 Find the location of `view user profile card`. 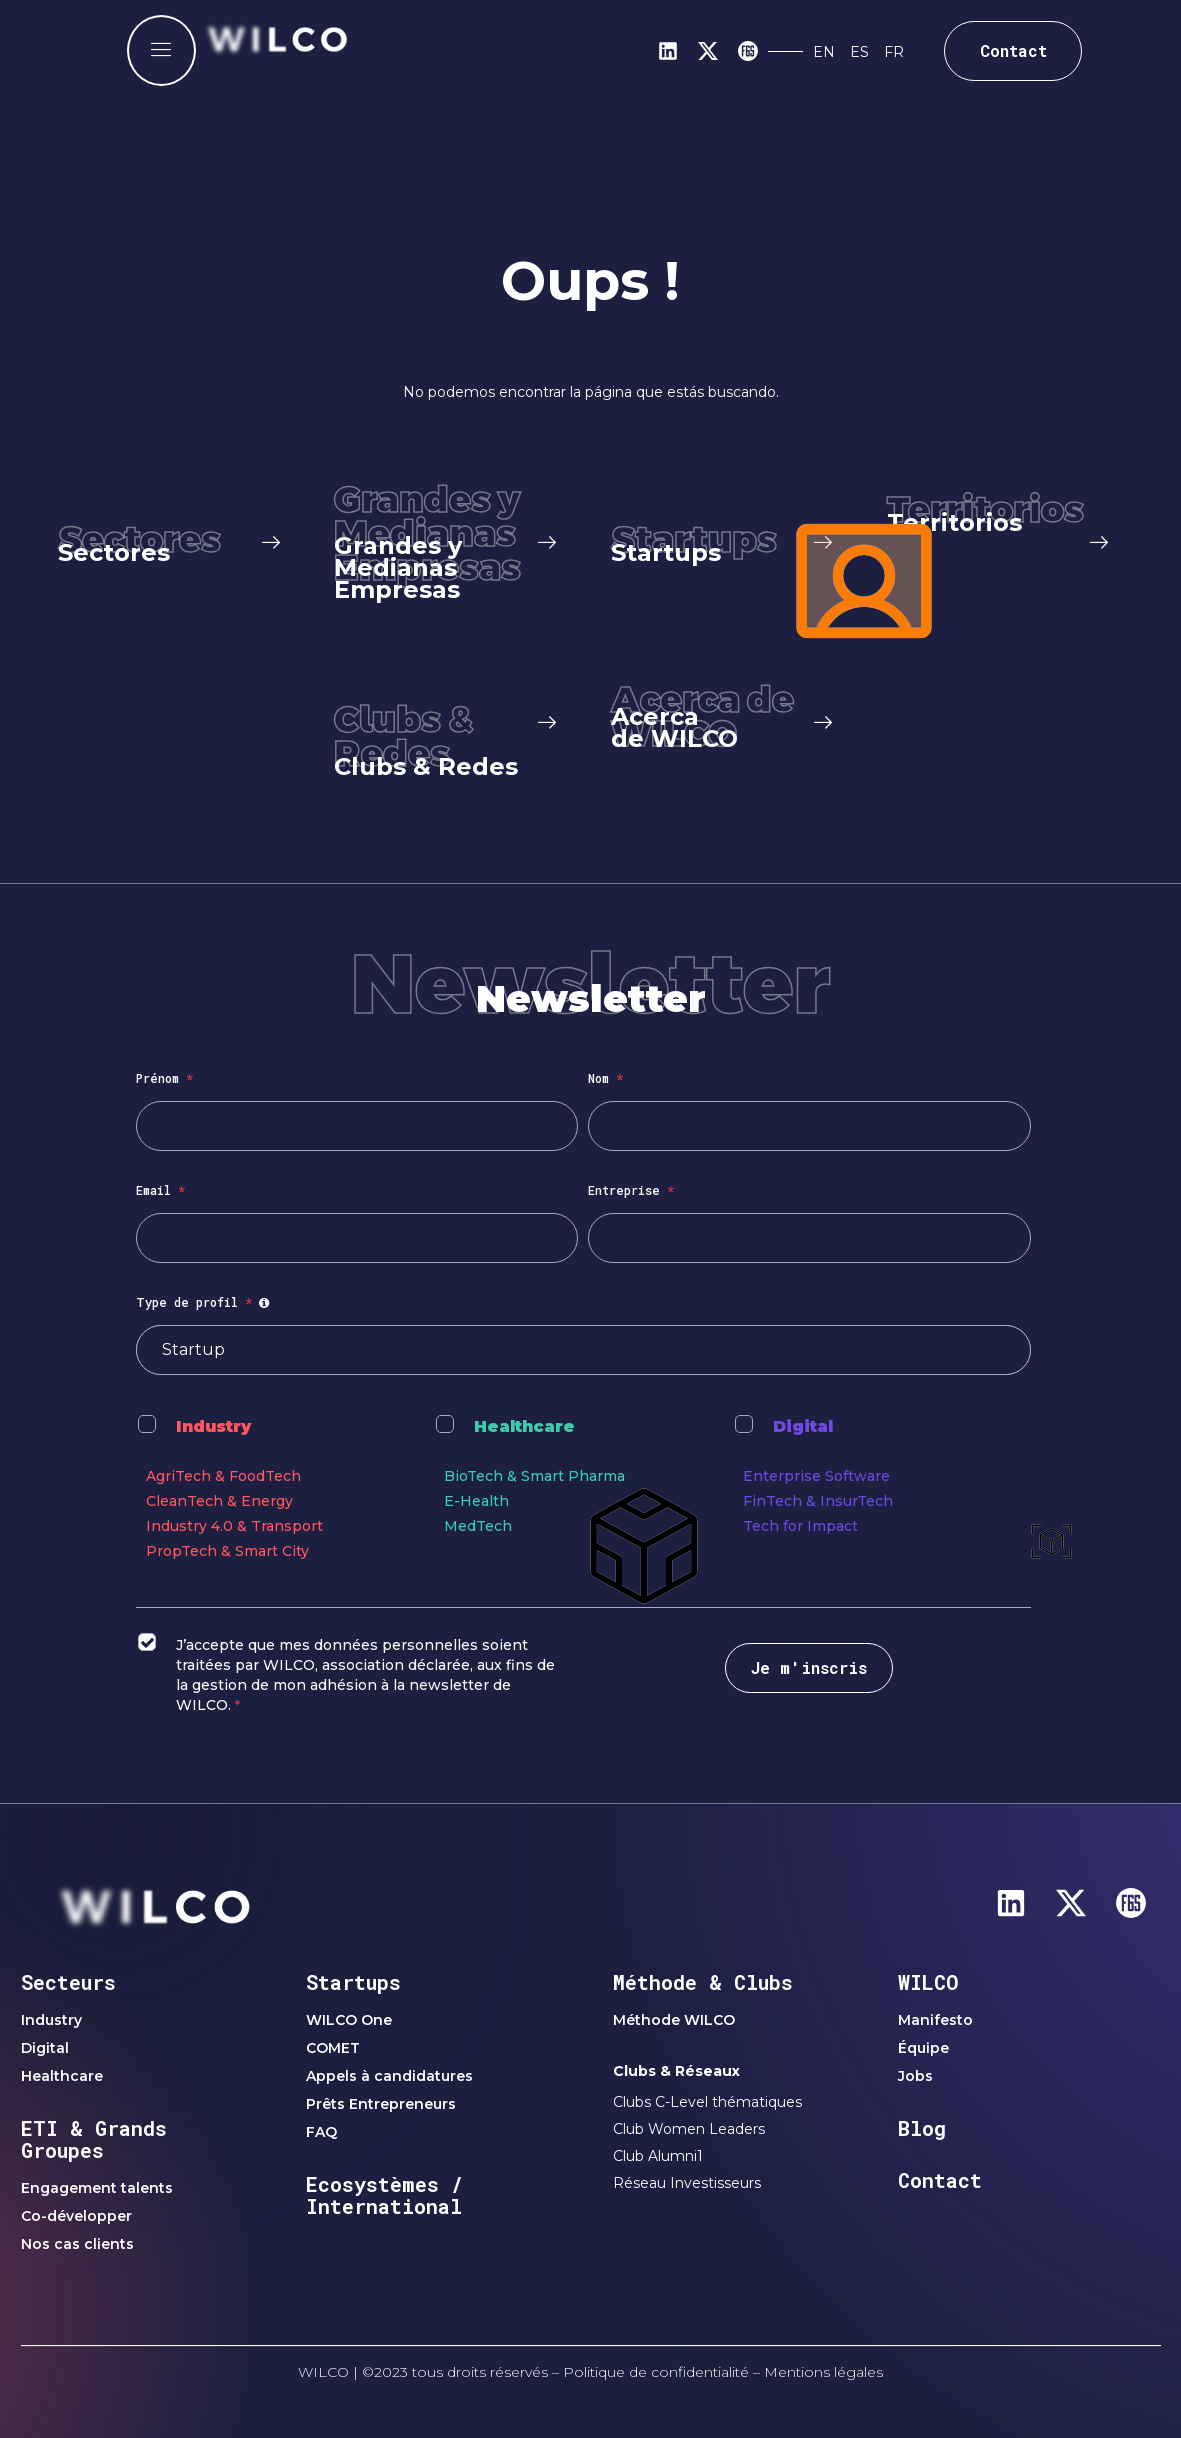

view user profile card is located at coordinates (864, 581).